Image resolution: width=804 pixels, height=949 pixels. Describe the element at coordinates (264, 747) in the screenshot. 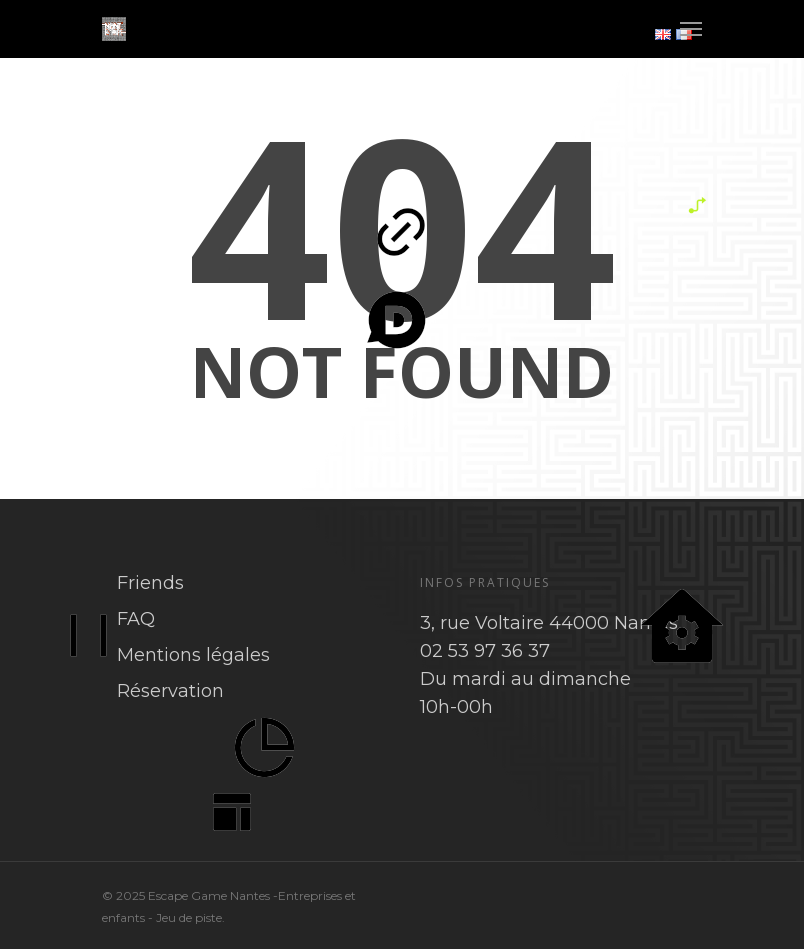

I see `view analytics or statistics` at that location.